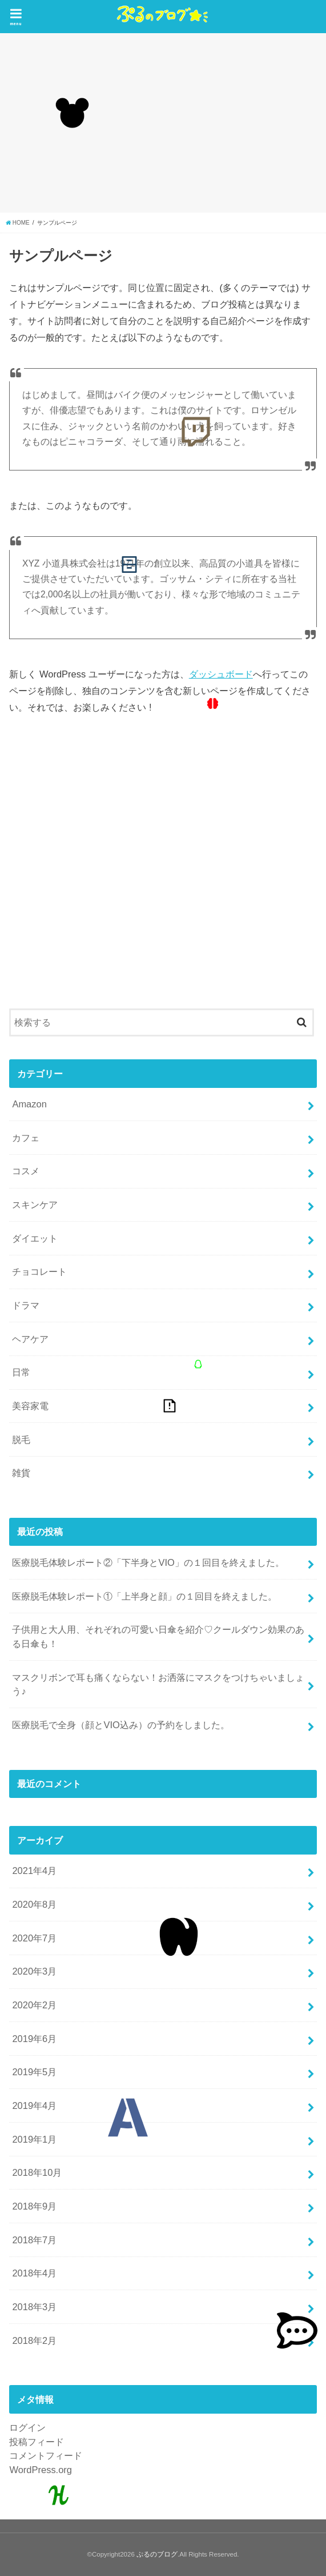 The width and height of the screenshot is (326, 2576). Describe the element at coordinates (129, 564) in the screenshot. I see `access archived files or documents` at that location.